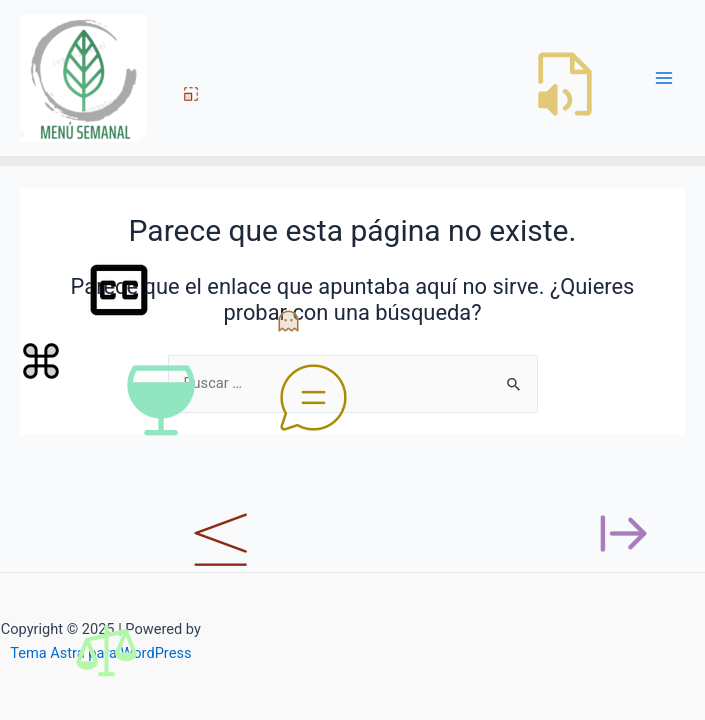 The height and width of the screenshot is (720, 705). What do you see at coordinates (161, 399) in the screenshot?
I see `browse wine or spirits menu` at bounding box center [161, 399].